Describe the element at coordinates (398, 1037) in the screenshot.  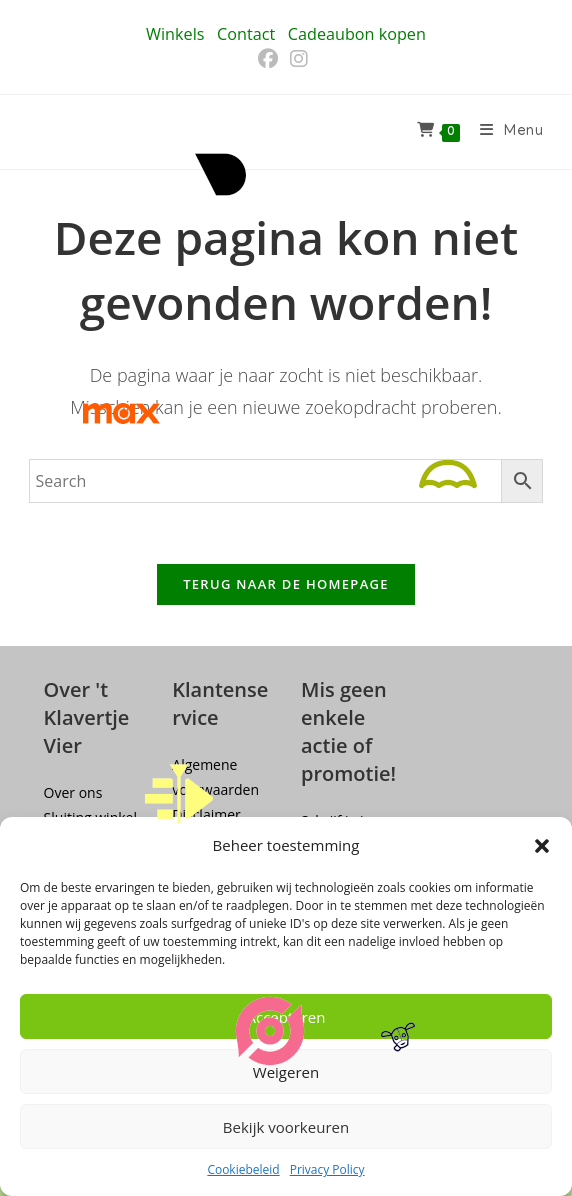
I see `visit tindie marketplace` at that location.